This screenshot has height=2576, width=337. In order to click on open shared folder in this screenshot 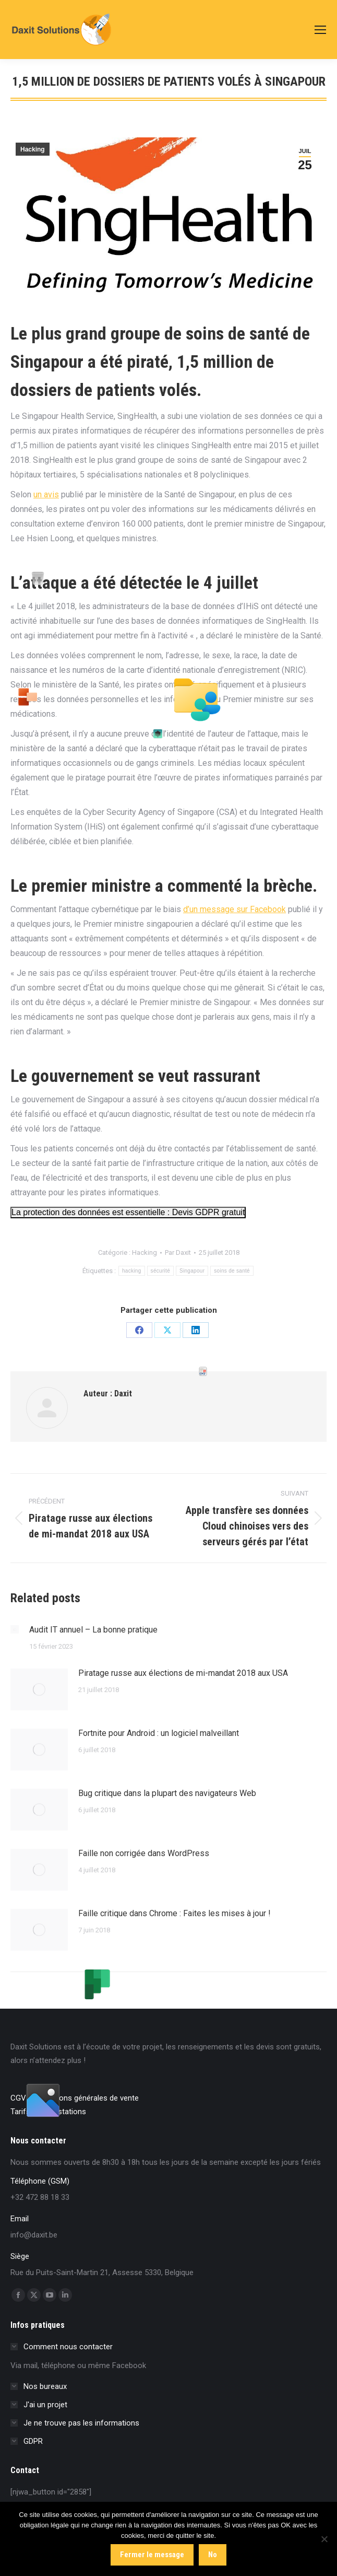, I will do `click(196, 696)`.